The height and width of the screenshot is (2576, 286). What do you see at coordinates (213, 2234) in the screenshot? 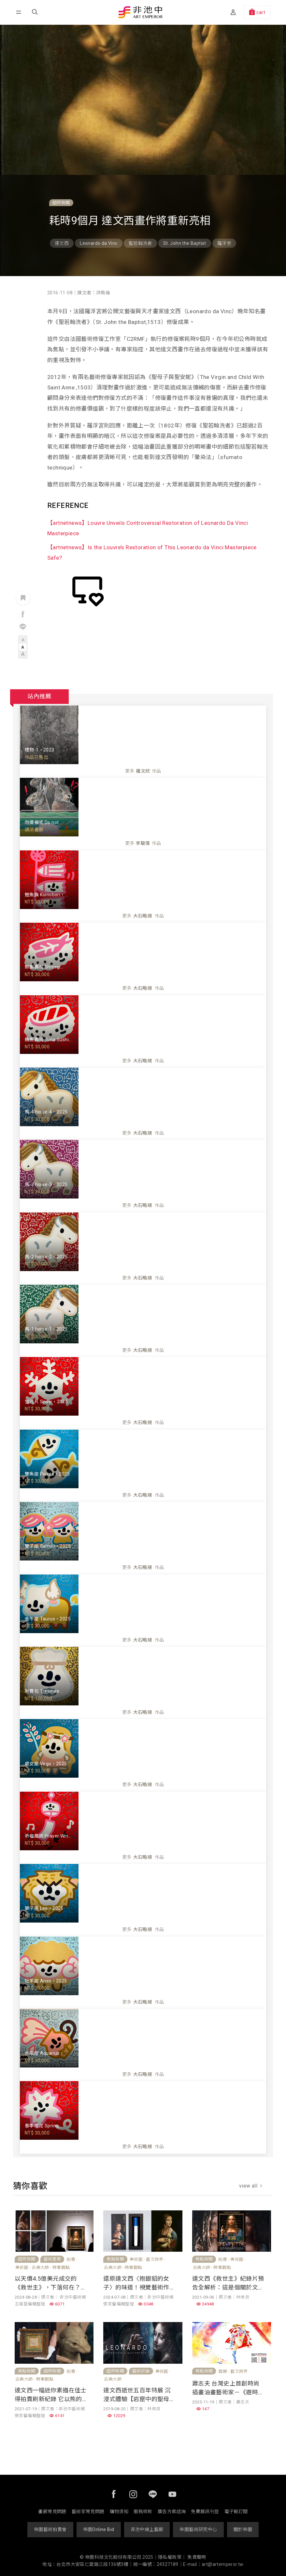
I see `open in a new window` at bounding box center [213, 2234].